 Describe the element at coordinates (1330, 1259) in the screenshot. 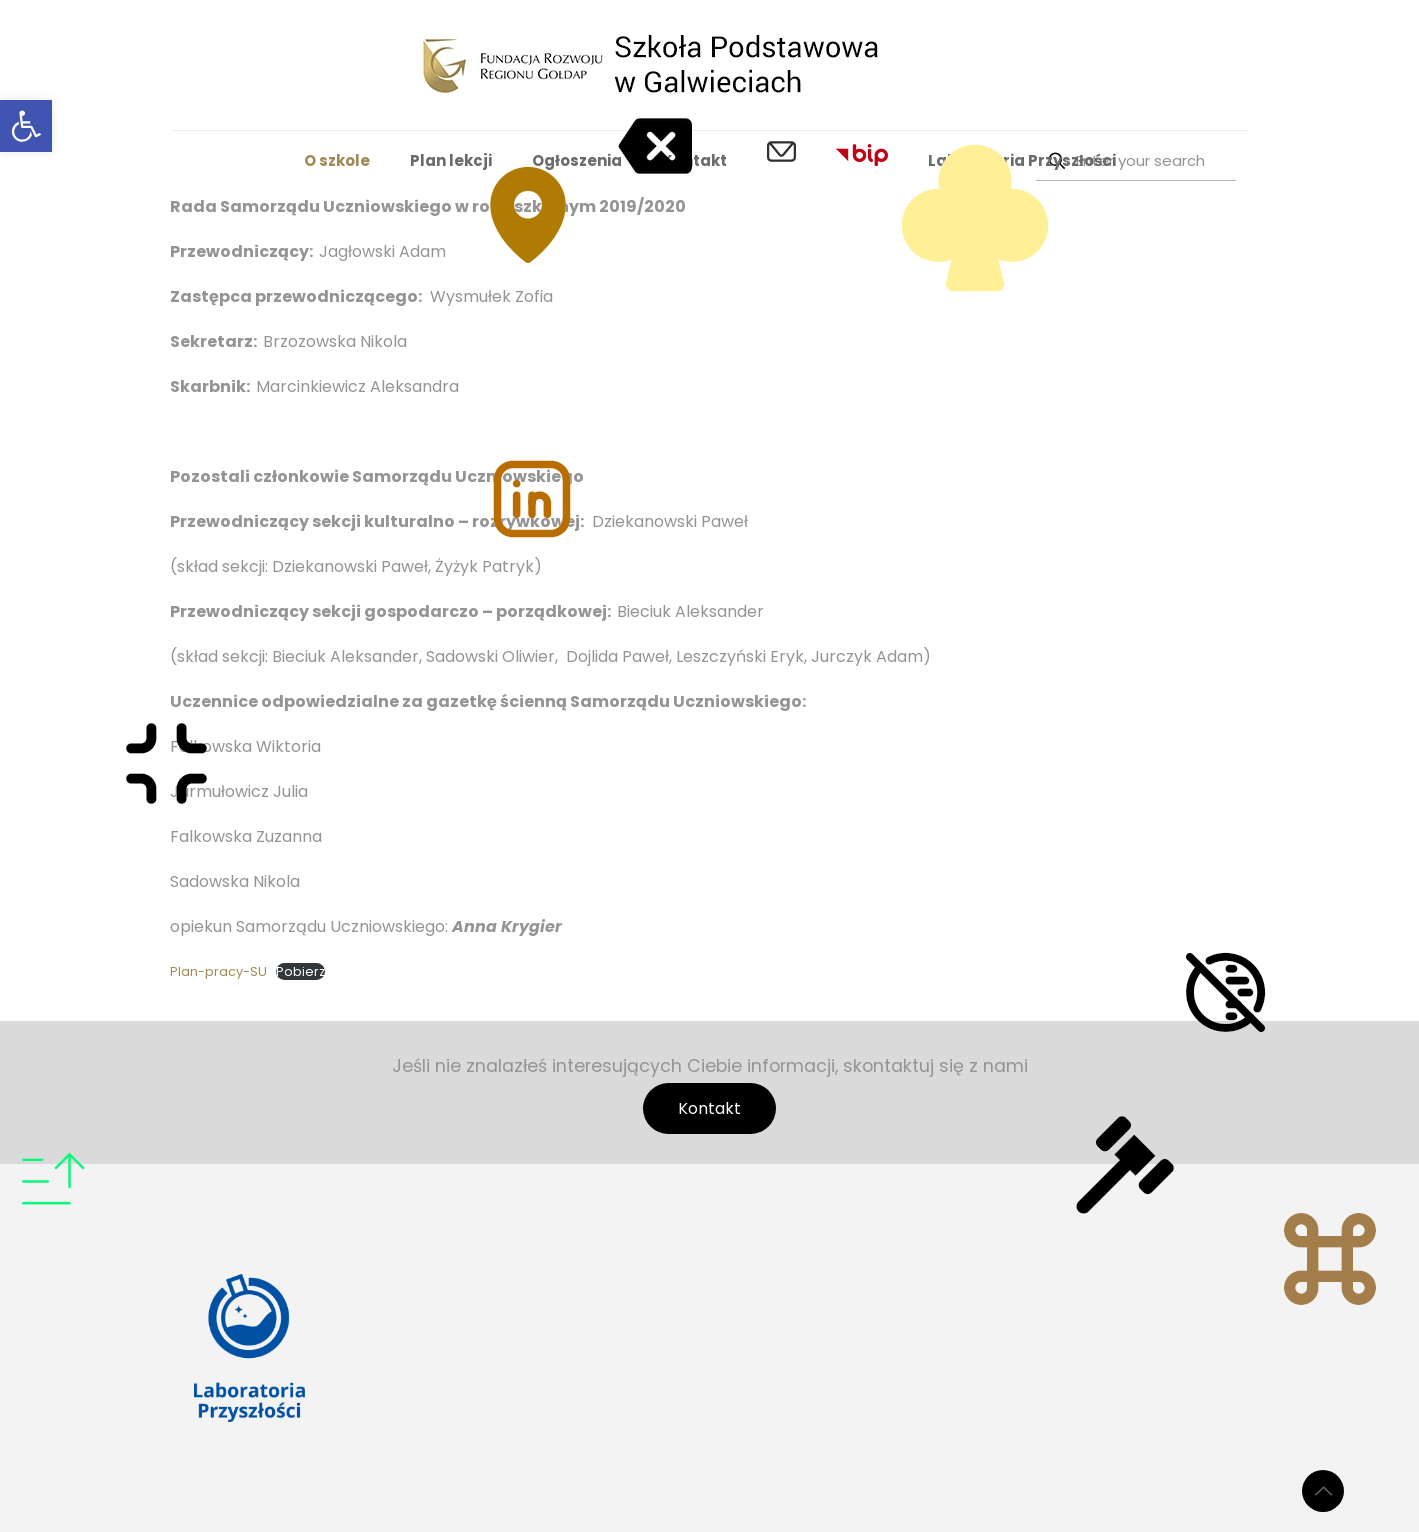

I see `execute a keyboard shortcut or command` at that location.